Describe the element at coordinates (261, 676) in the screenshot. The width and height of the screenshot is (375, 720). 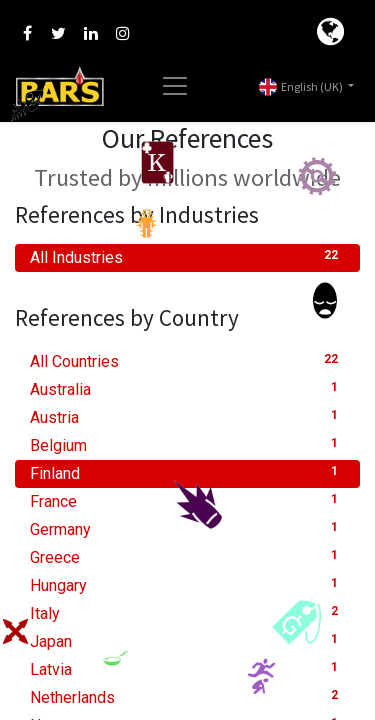
I see `play leapfrog mini-game` at that location.